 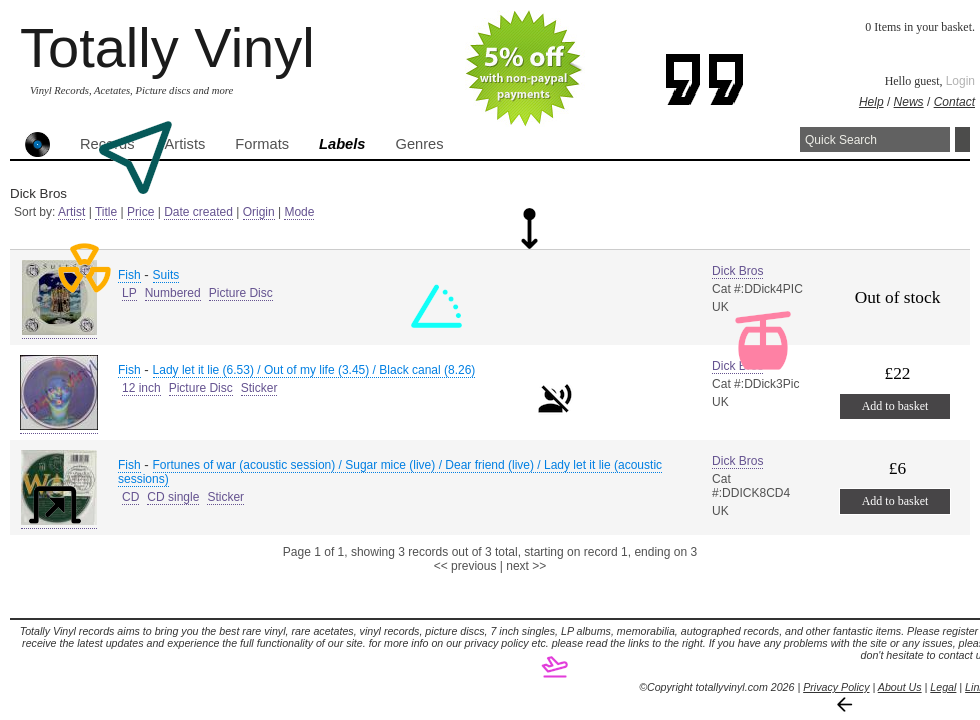 I want to click on measure or adjust an angle, so click(x=436, y=307).